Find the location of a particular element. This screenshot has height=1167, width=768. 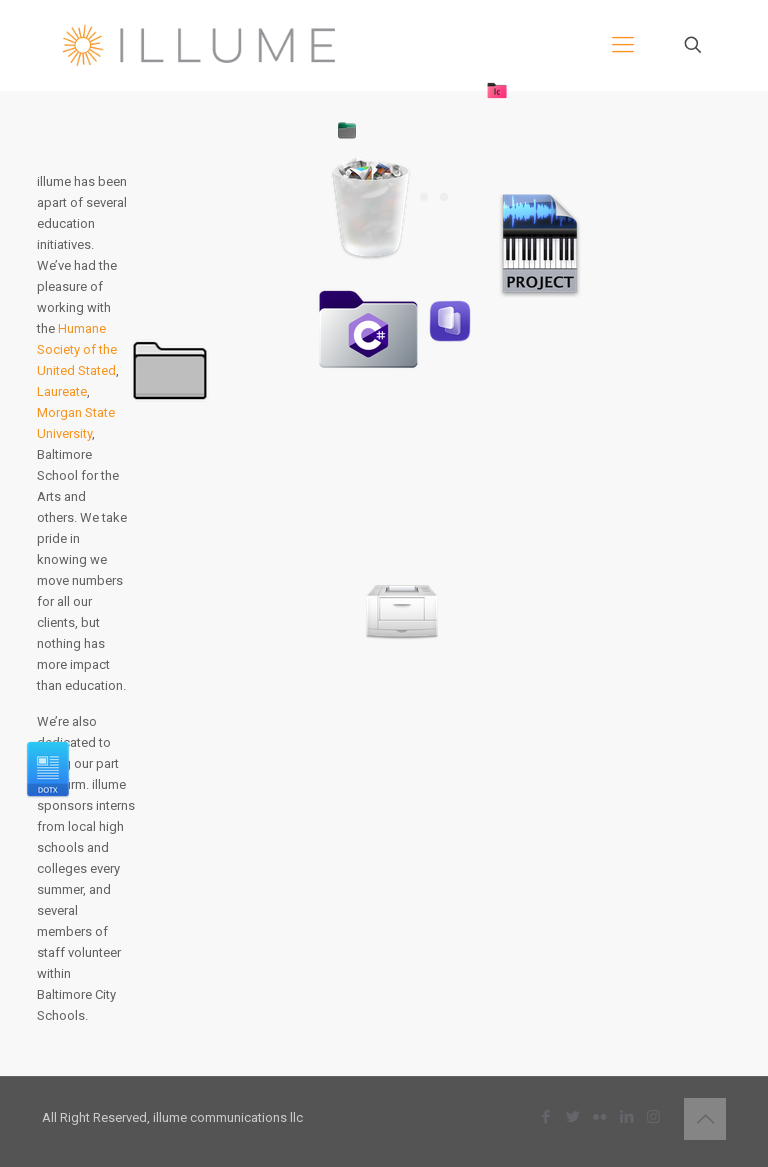

a microsoft word template file (.dotx) is located at coordinates (48, 770).